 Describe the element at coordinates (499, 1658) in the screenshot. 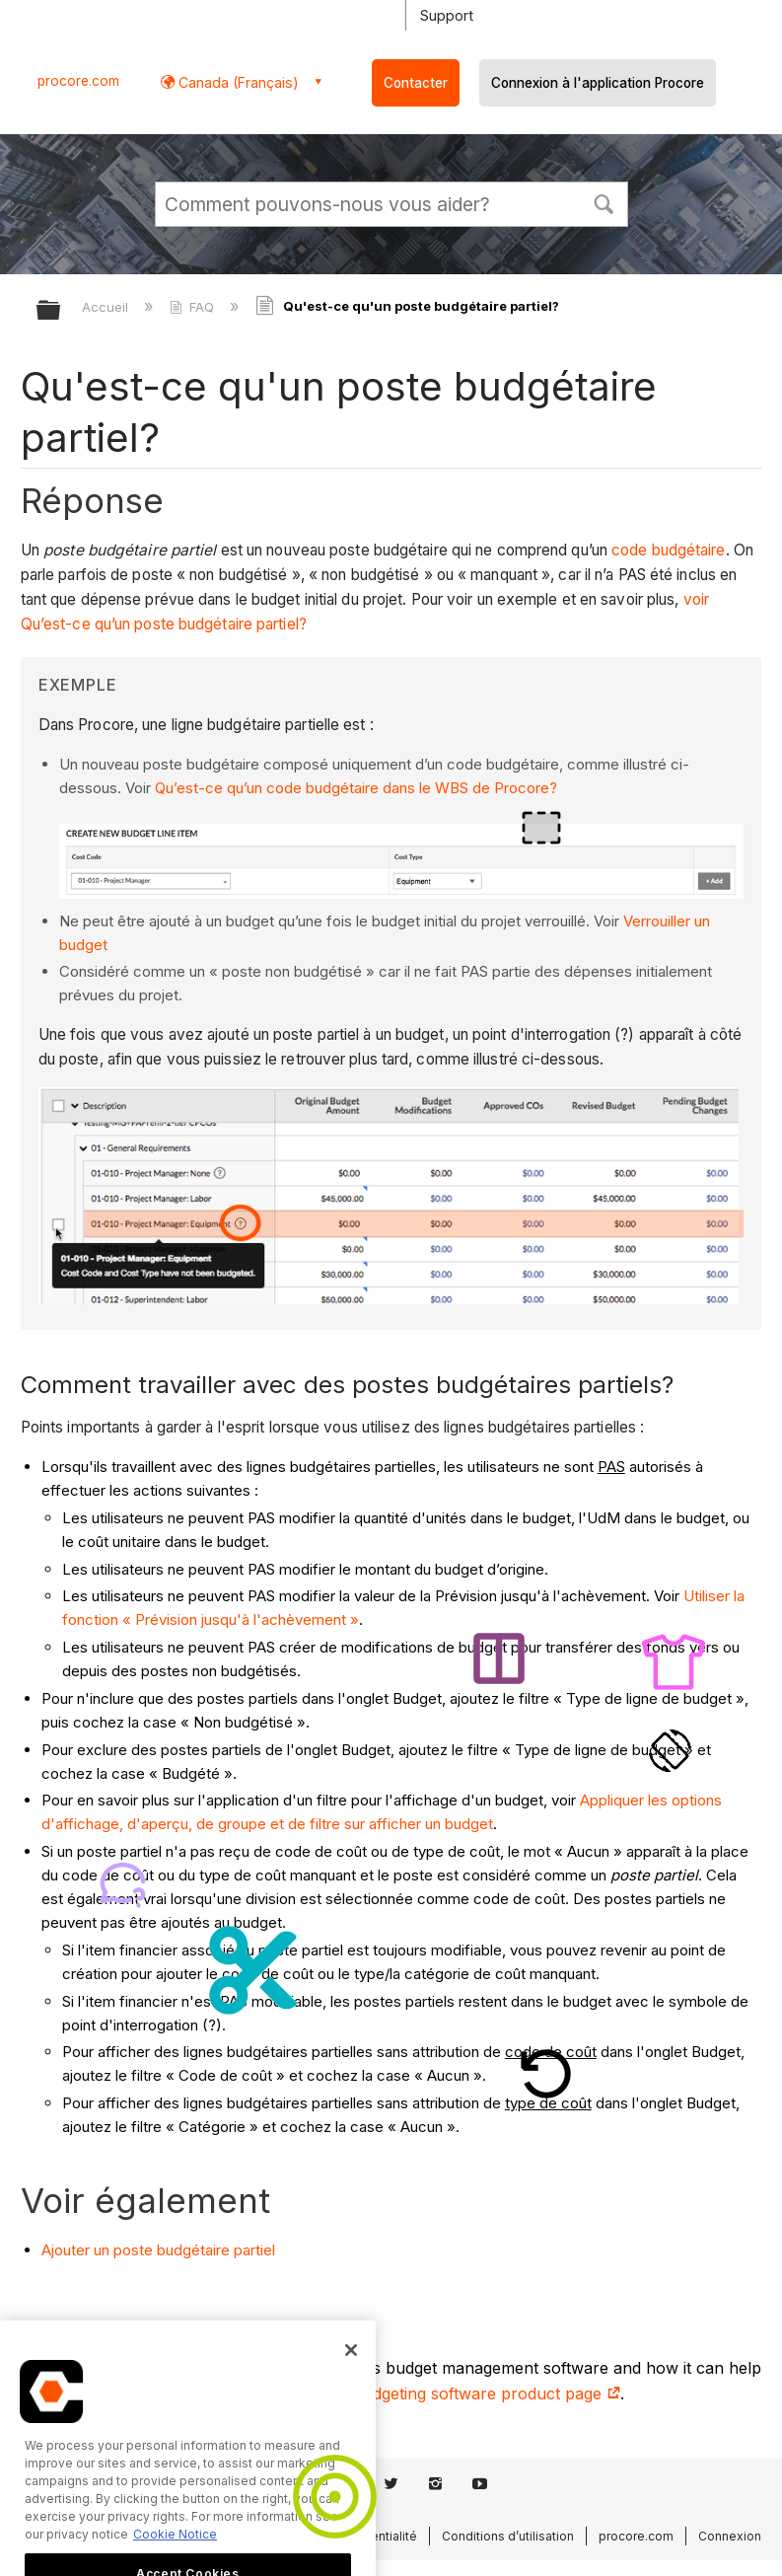

I see `split view horizontally` at that location.